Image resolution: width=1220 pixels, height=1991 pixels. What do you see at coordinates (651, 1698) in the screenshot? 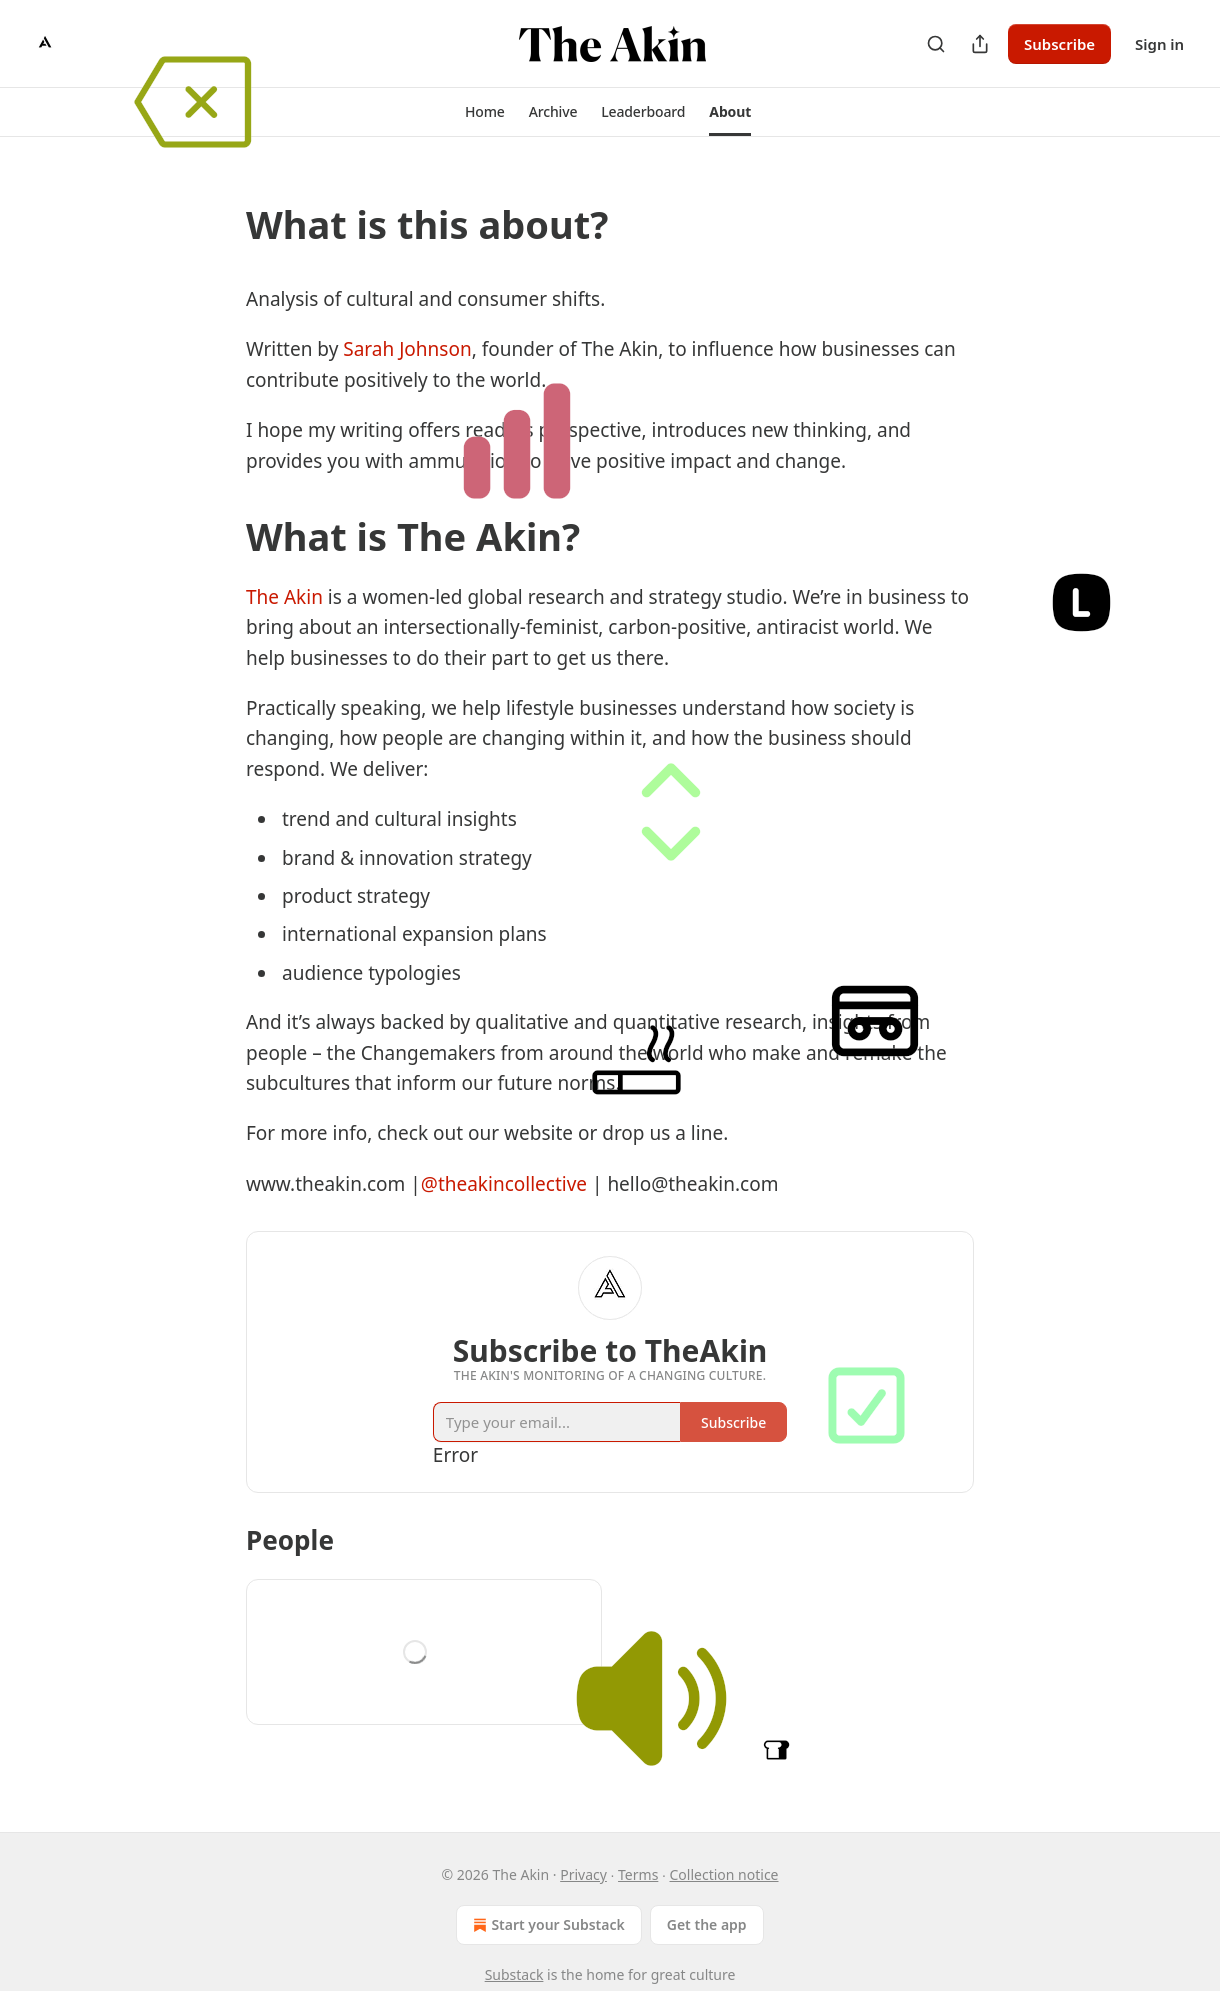
I see `adjust or unmute audio volume` at bounding box center [651, 1698].